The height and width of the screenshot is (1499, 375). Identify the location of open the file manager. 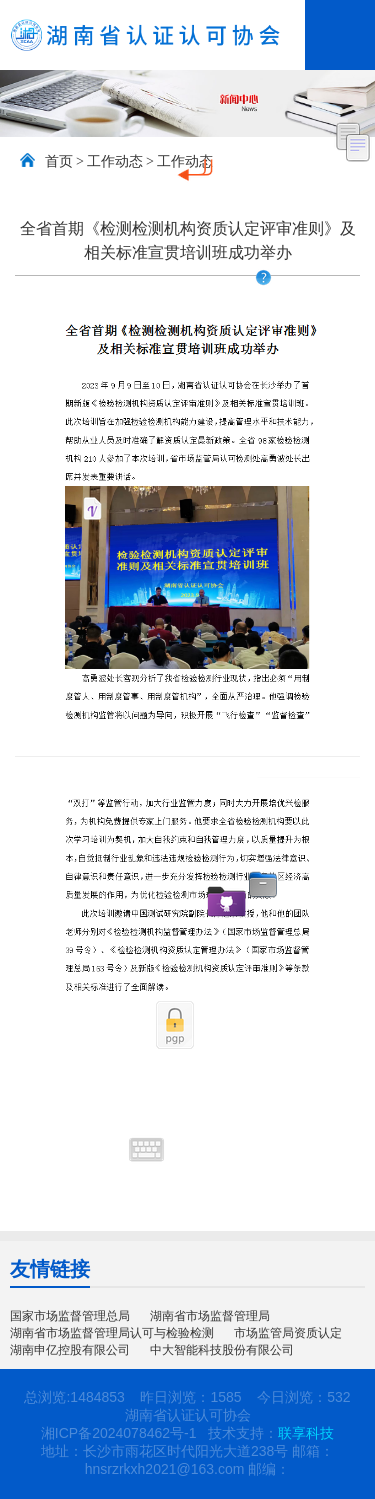
(263, 884).